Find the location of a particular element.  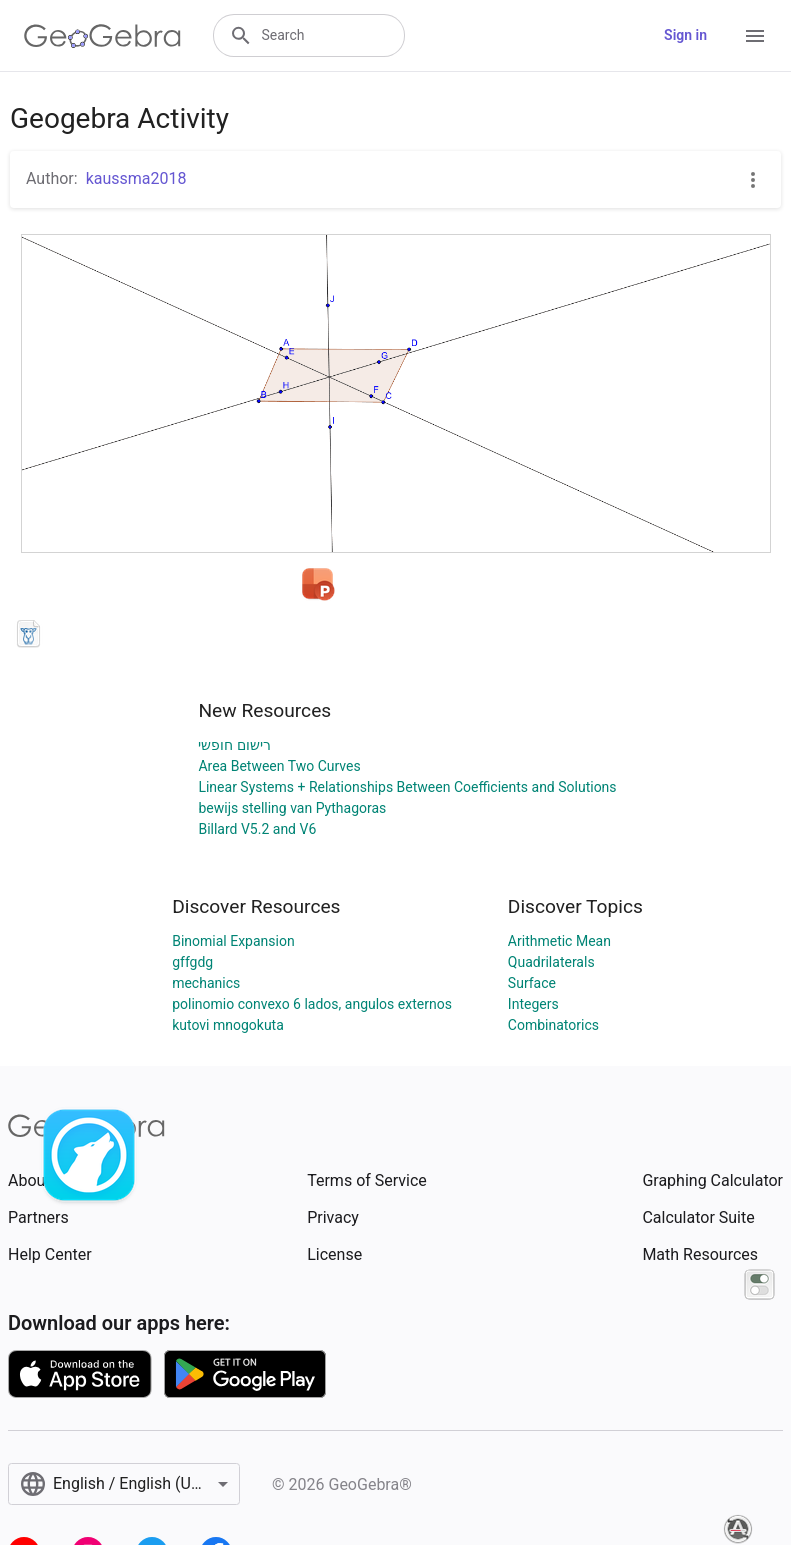

indicates a perl script or program file is located at coordinates (28, 633).